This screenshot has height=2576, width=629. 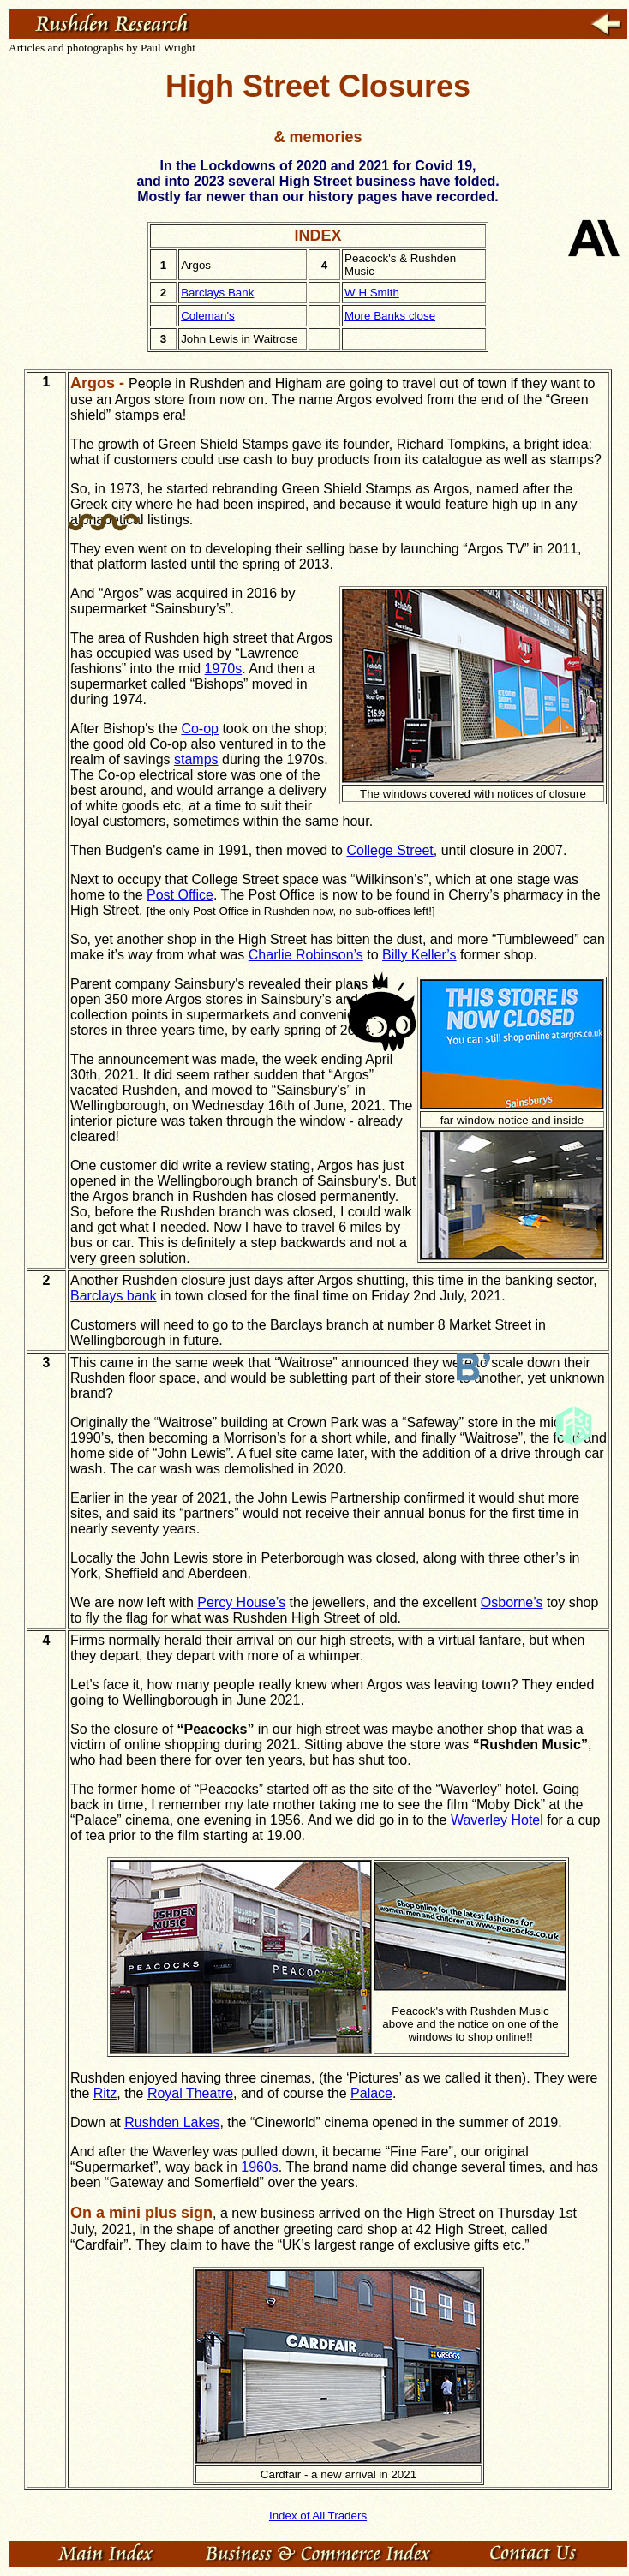 What do you see at coordinates (380, 1011) in the screenshot?
I see `skeleton ui framework logo` at bounding box center [380, 1011].